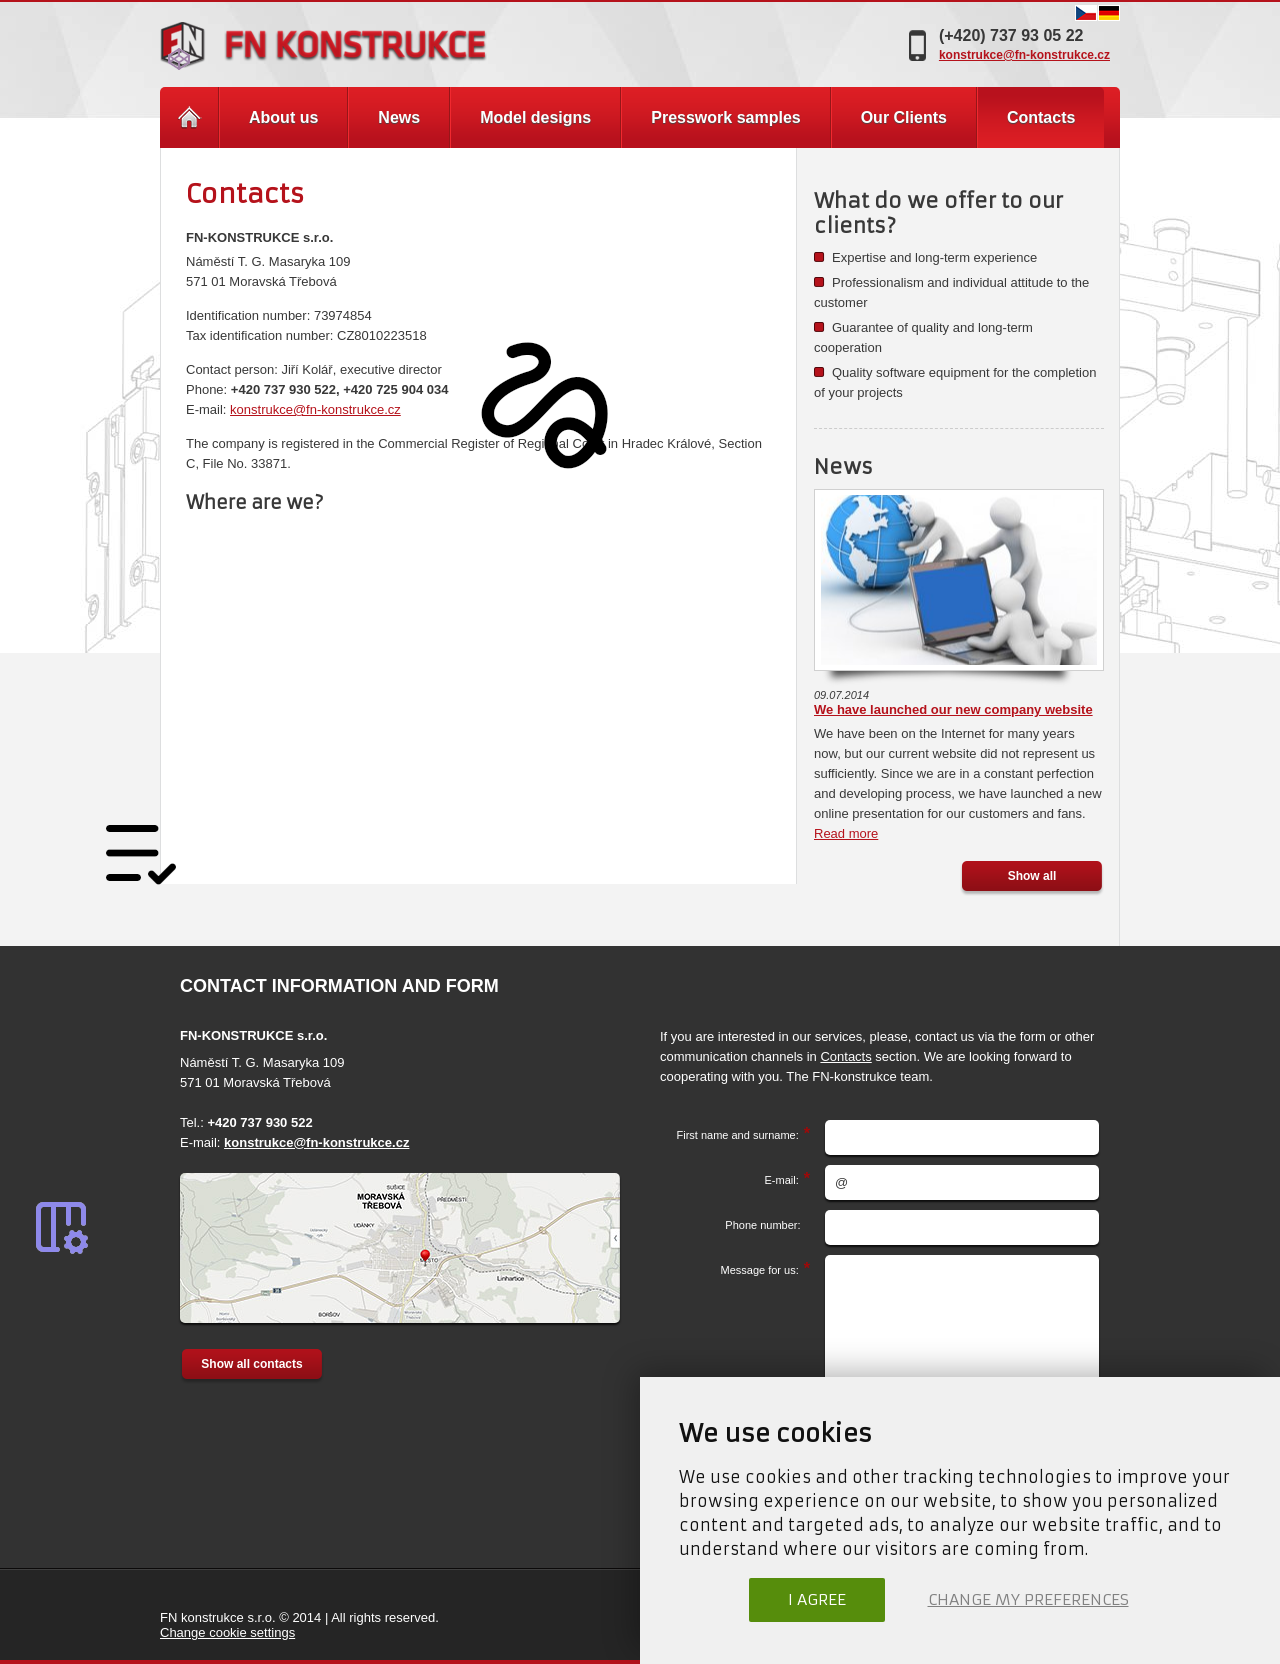 This screenshot has height=1664, width=1280. Describe the element at coordinates (141, 853) in the screenshot. I see `view completed tasks` at that location.